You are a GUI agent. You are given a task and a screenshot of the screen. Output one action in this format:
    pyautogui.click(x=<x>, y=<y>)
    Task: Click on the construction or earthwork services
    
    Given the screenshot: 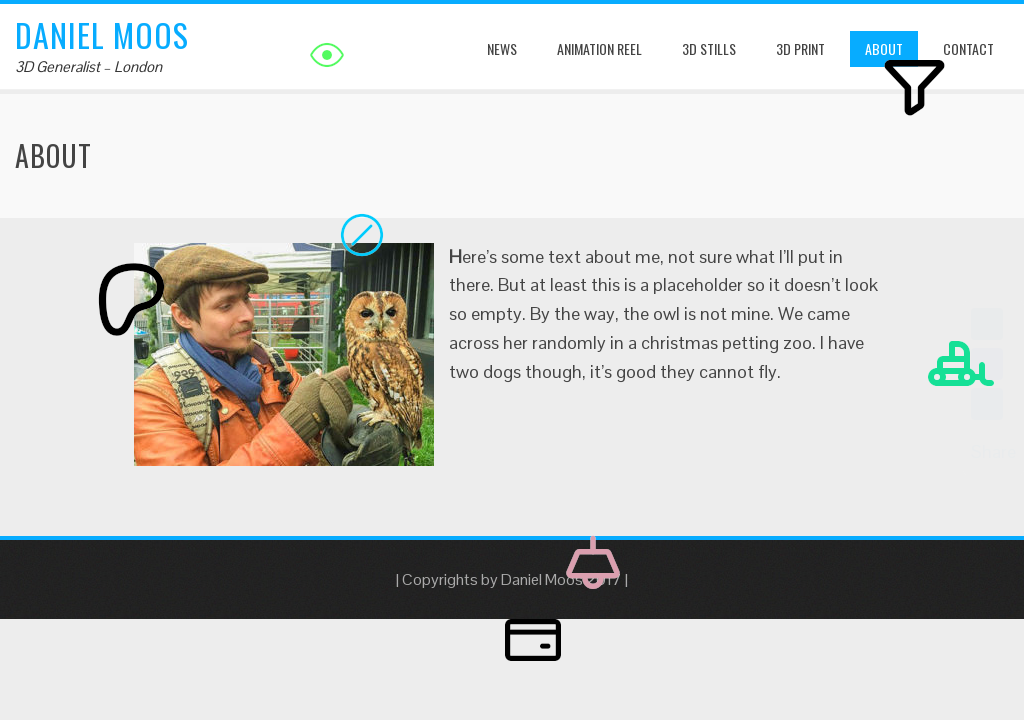 What is the action you would take?
    pyautogui.click(x=961, y=362)
    